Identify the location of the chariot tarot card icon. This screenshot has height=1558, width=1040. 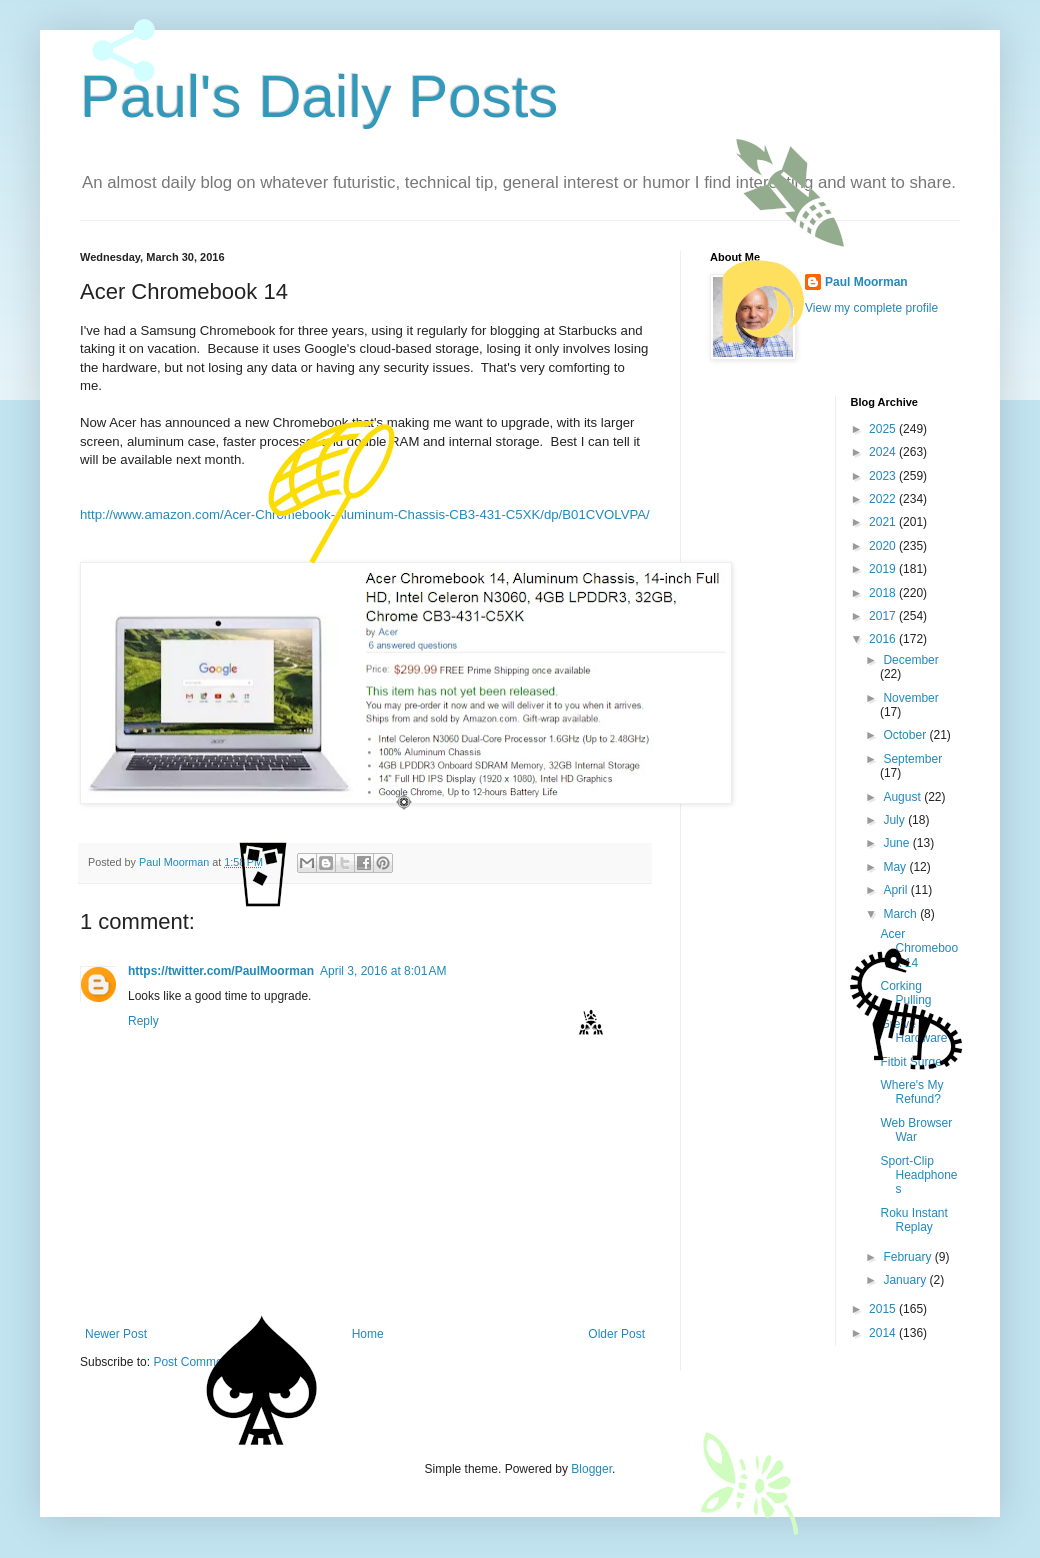
(591, 1022).